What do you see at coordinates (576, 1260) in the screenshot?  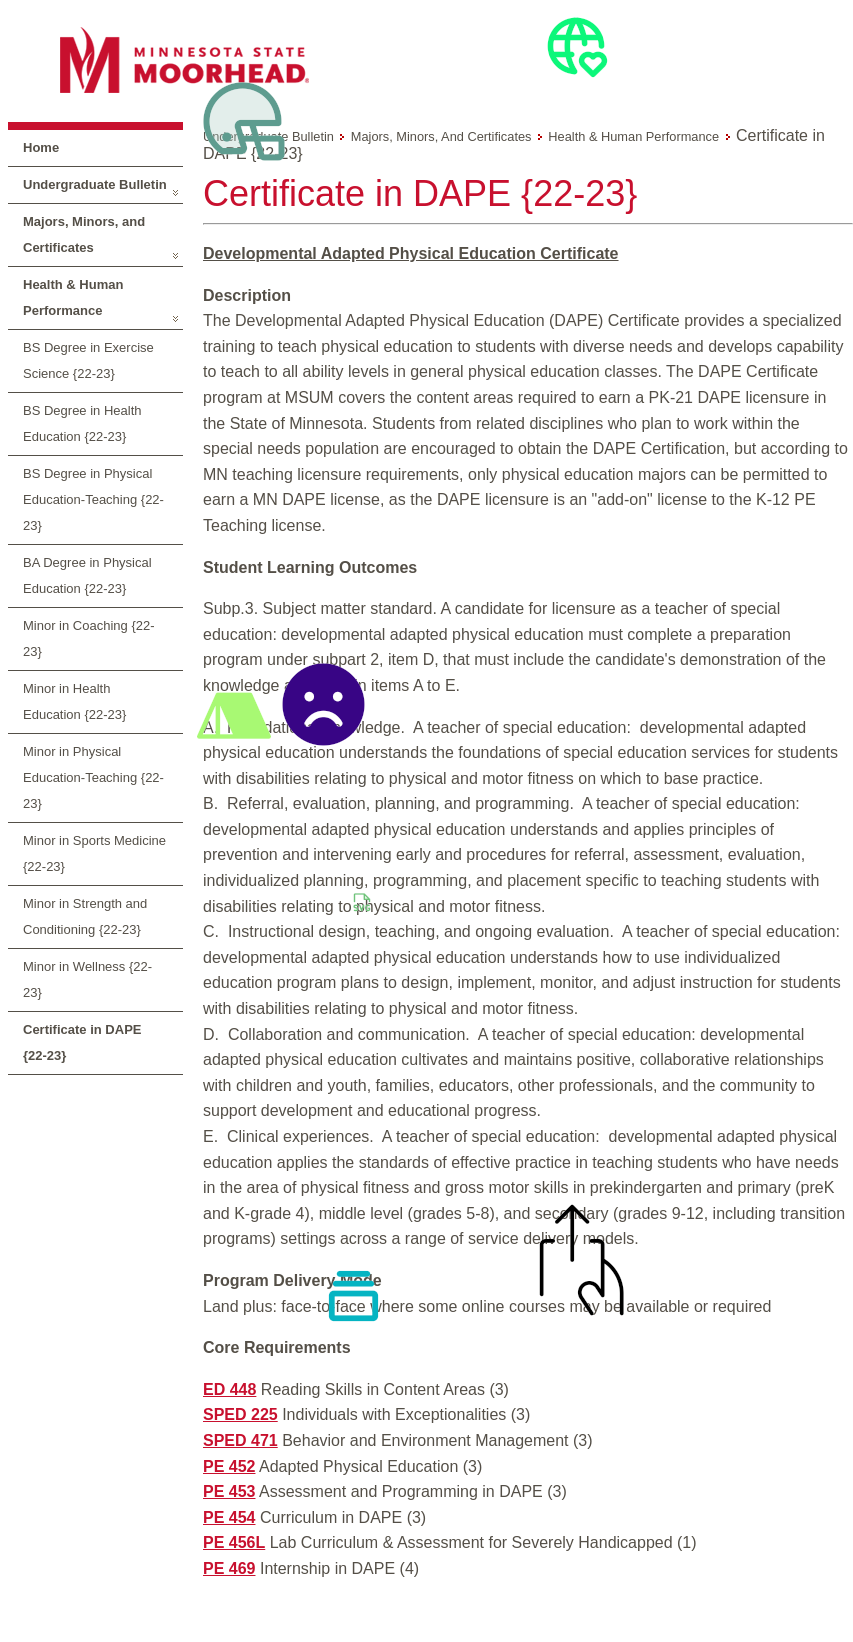 I see `deposit or add funds to your account` at bounding box center [576, 1260].